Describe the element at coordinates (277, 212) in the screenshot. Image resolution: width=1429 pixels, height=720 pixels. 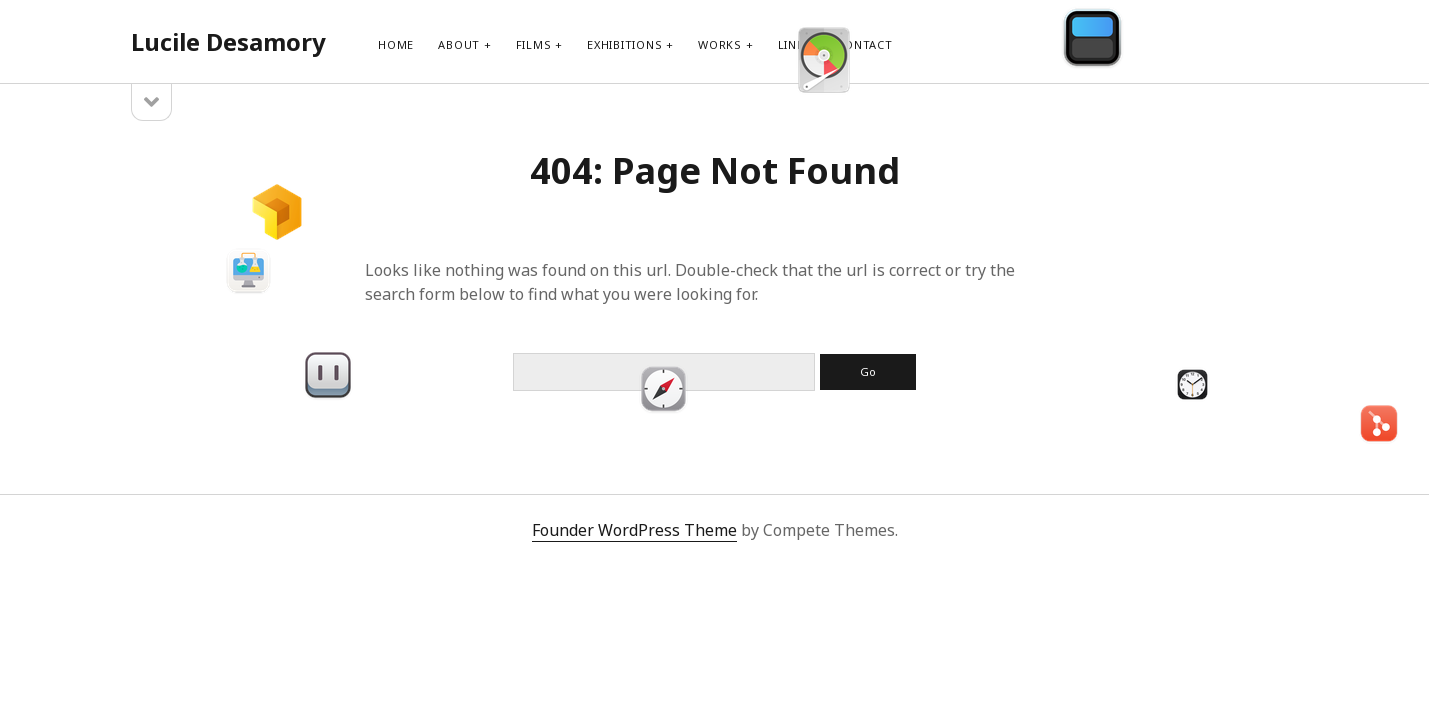
I see `import data or files into an application` at that location.